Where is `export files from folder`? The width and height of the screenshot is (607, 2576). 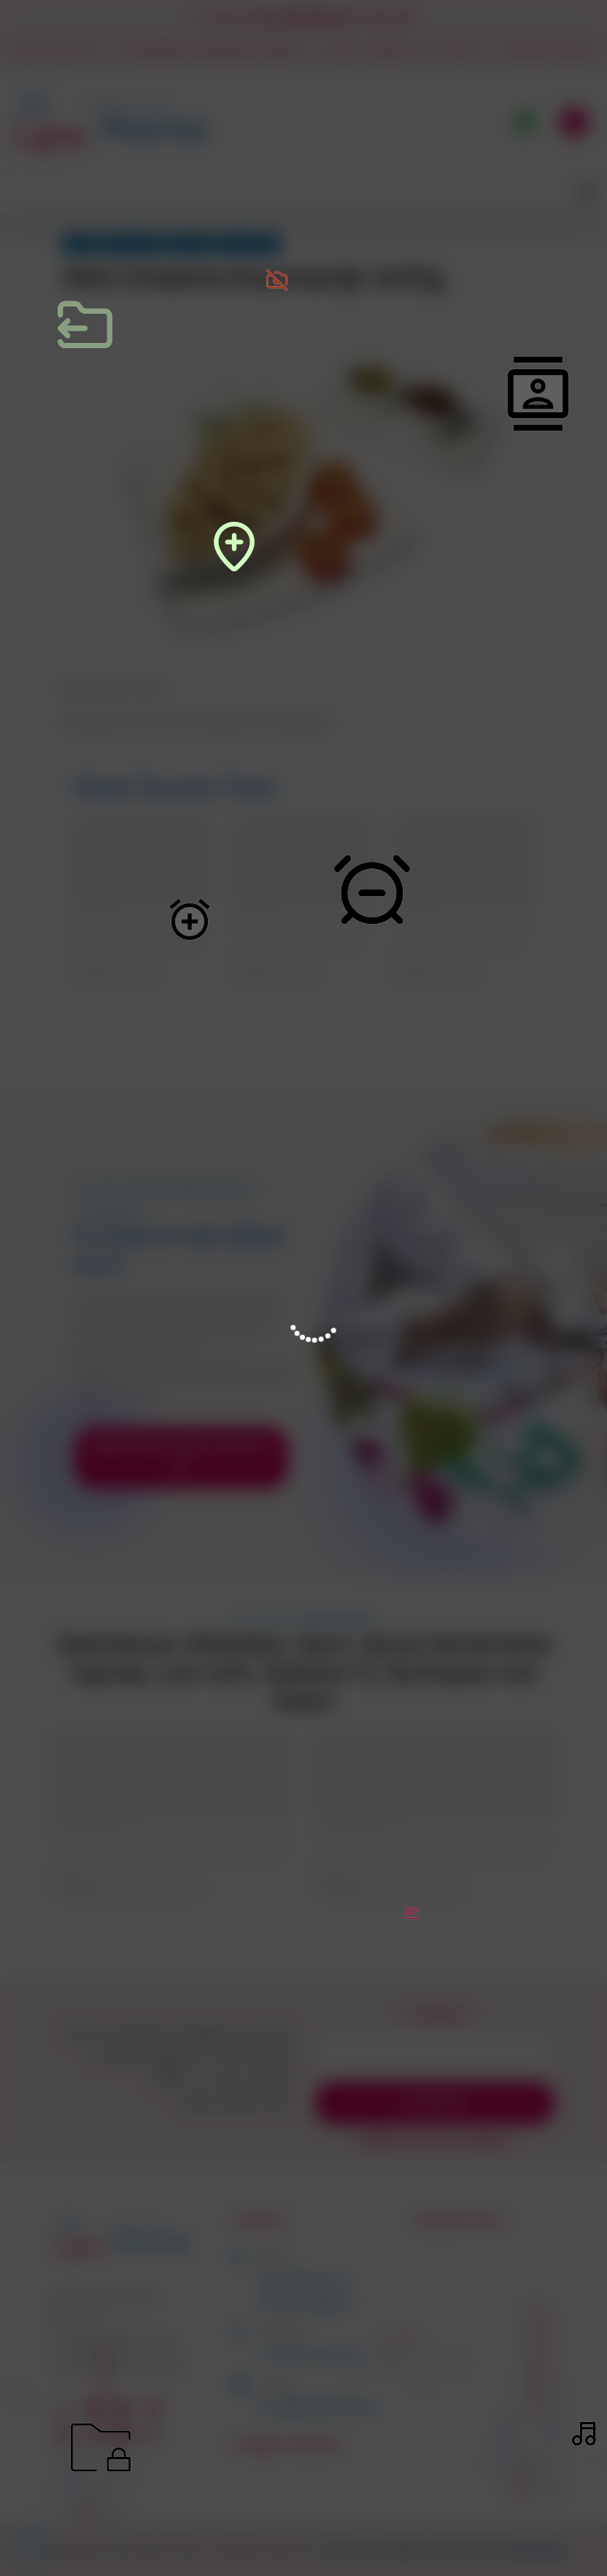
export files from folder is located at coordinates (85, 325).